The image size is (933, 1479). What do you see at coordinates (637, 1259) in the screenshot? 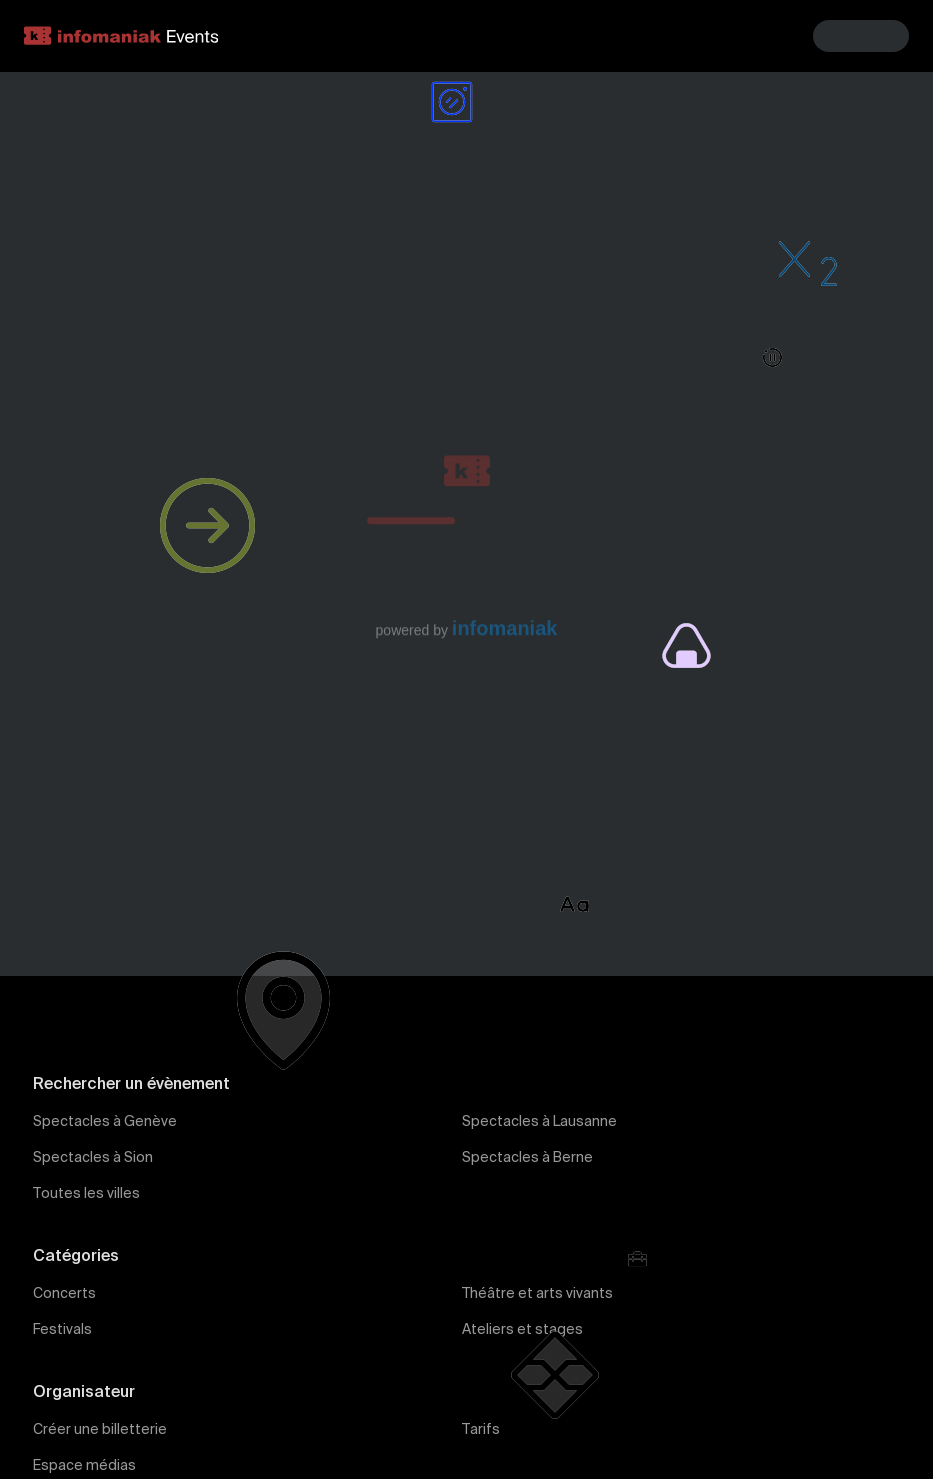
I see `access tools and settings` at bounding box center [637, 1259].